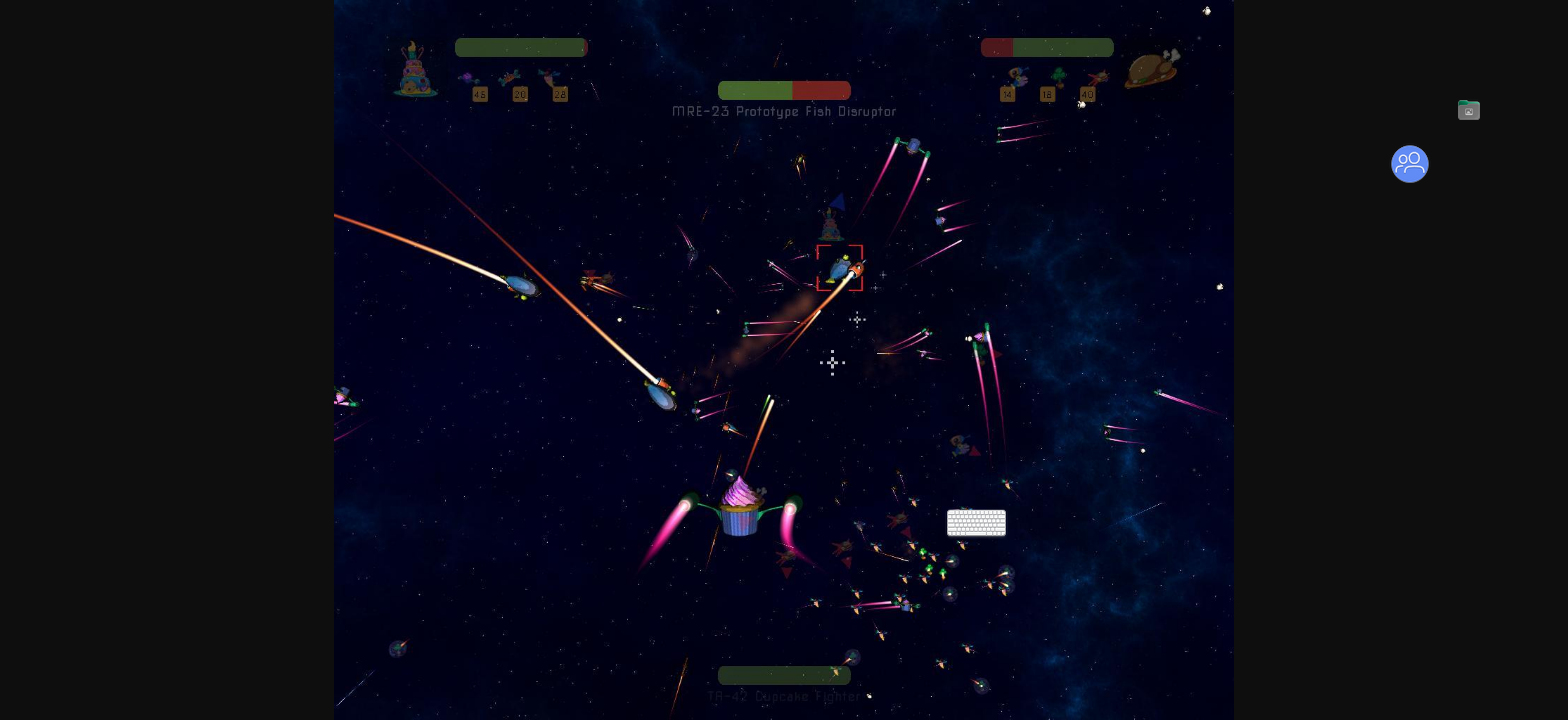 Image resolution: width=1568 pixels, height=720 pixels. What do you see at coordinates (1469, 110) in the screenshot?
I see `open your pictures folder` at bounding box center [1469, 110].